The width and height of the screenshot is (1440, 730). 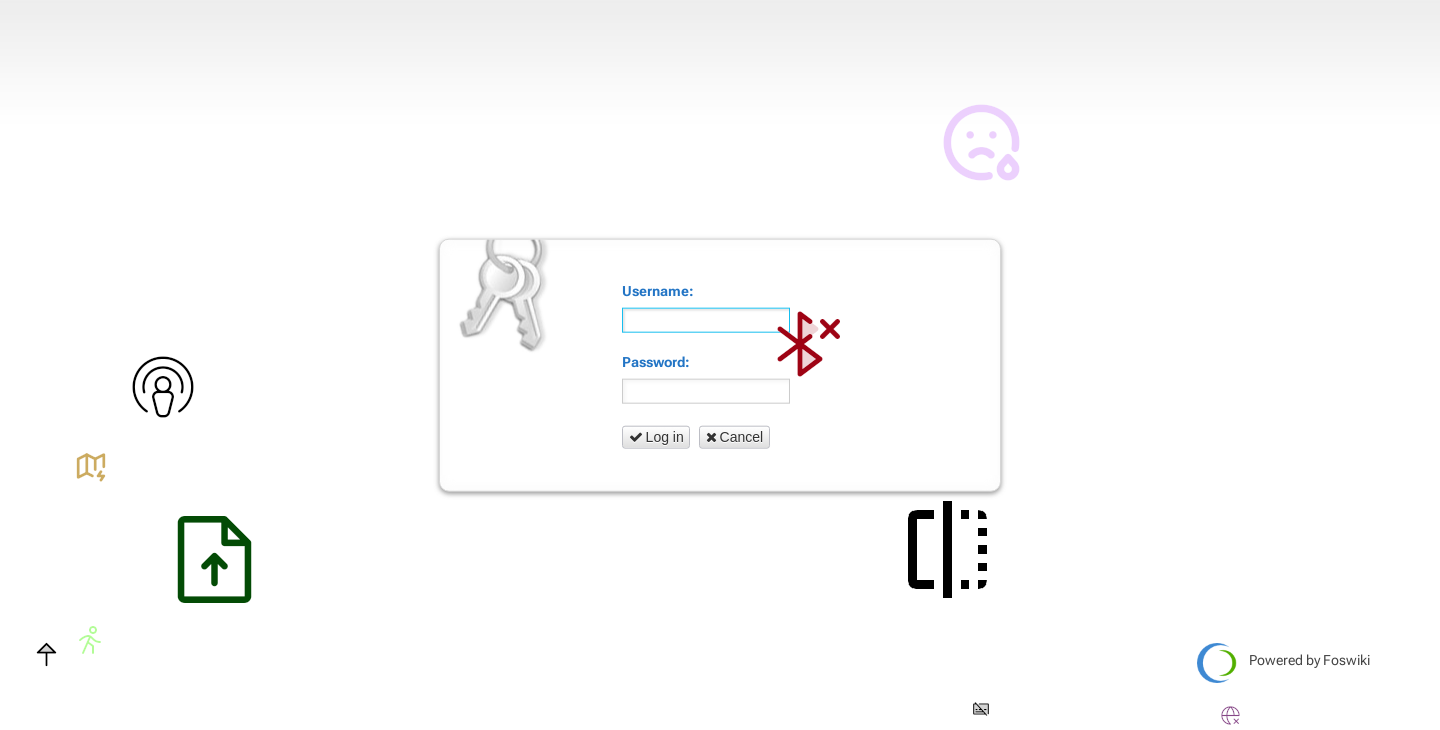 I want to click on upload a file, so click(x=214, y=559).